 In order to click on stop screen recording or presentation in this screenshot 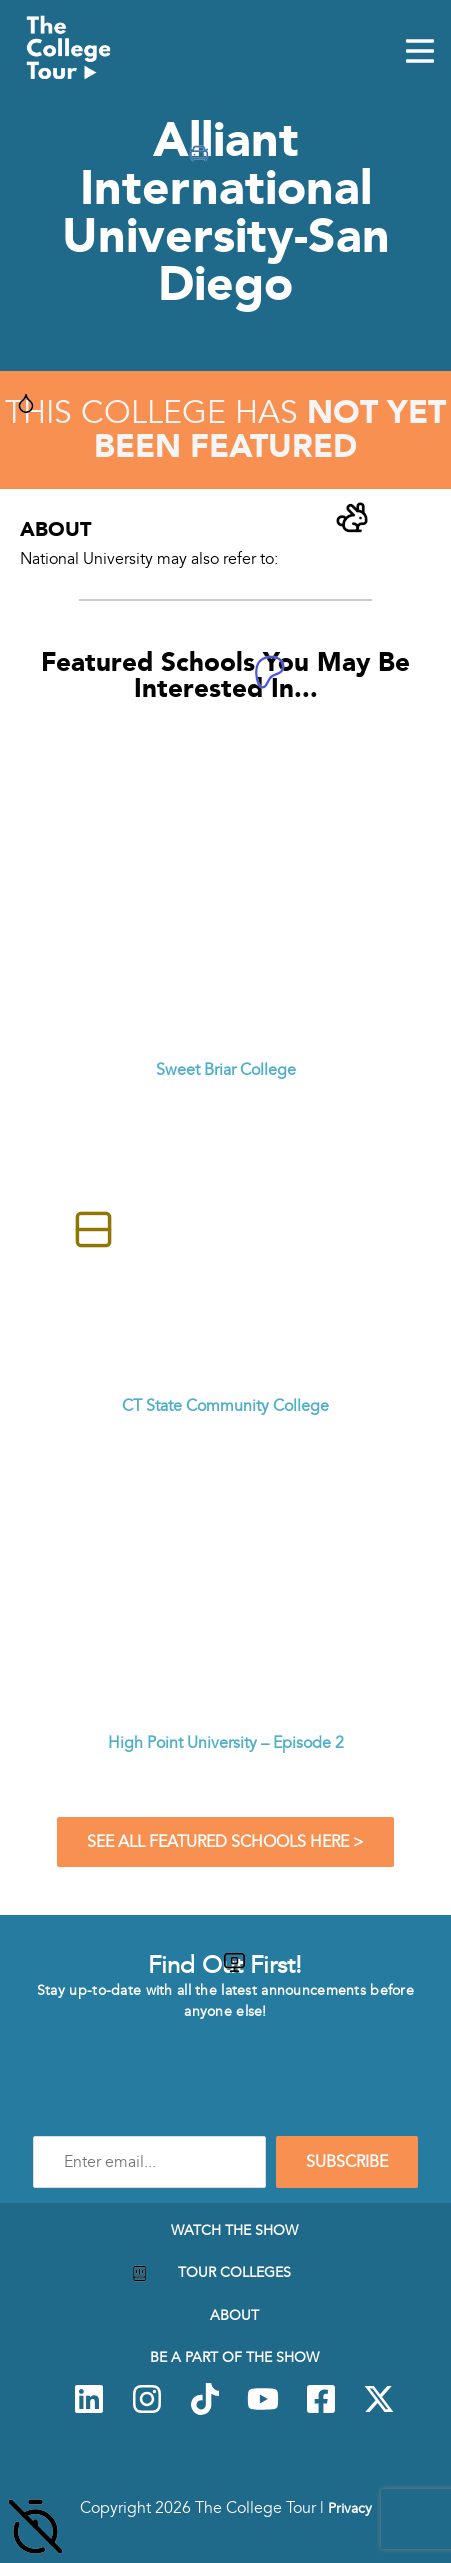, I will do `click(234, 1962)`.